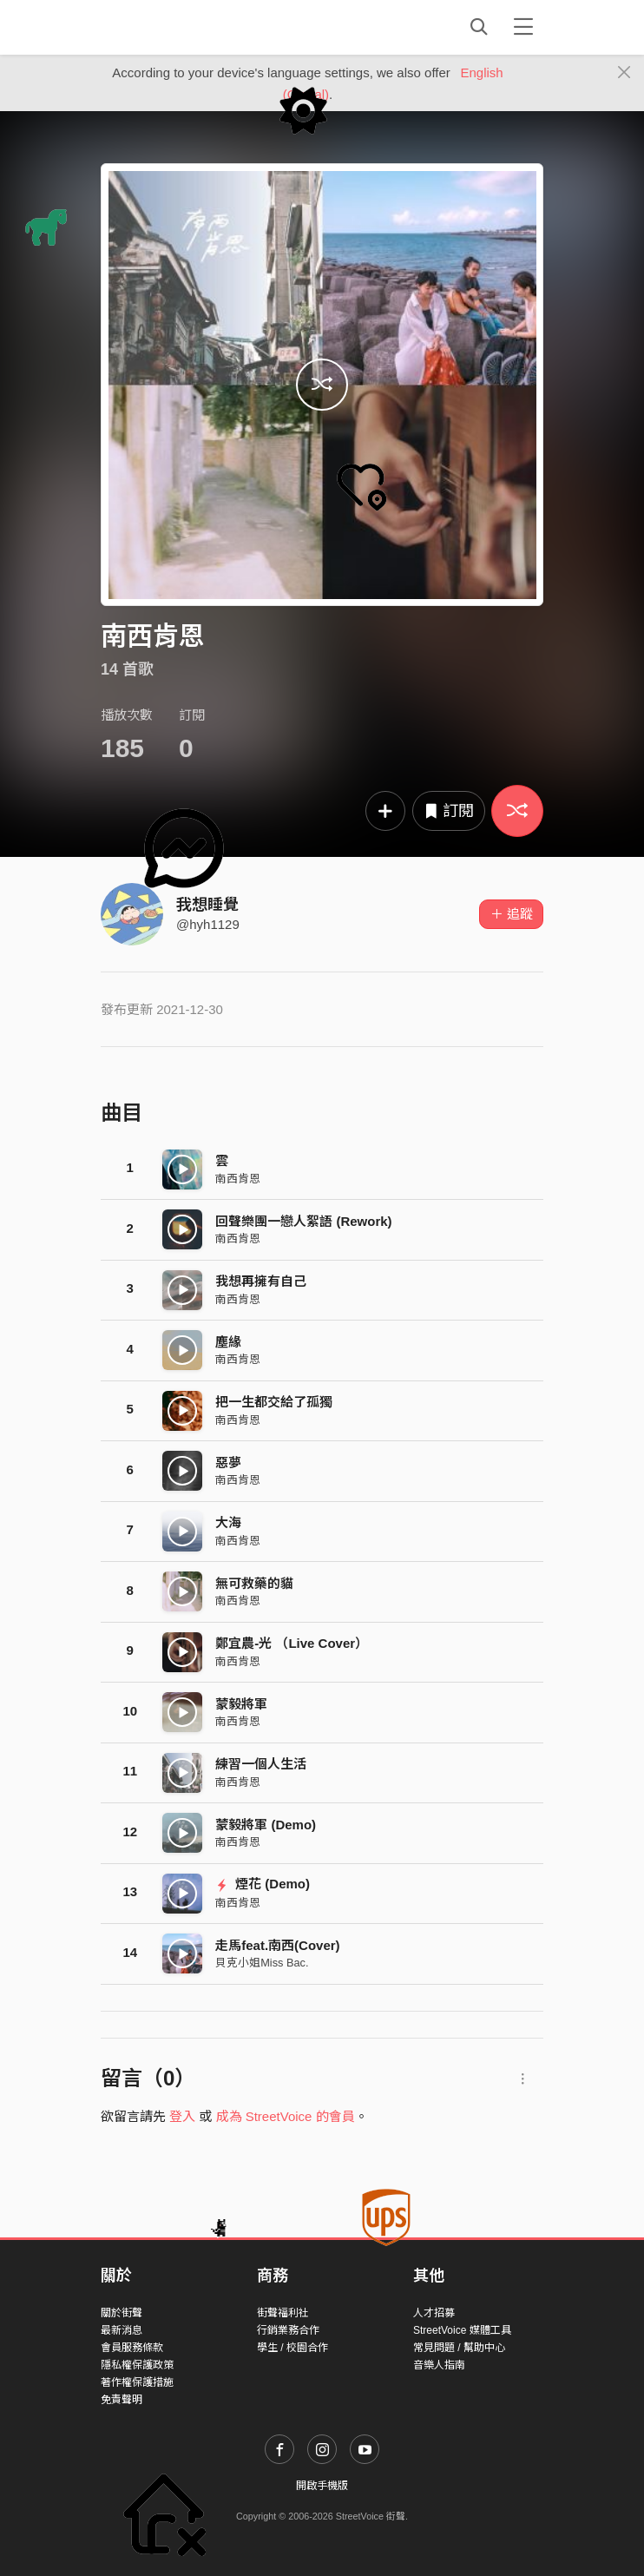  Describe the element at coordinates (303, 110) in the screenshot. I see `toggle light mode or bright theme` at that location.